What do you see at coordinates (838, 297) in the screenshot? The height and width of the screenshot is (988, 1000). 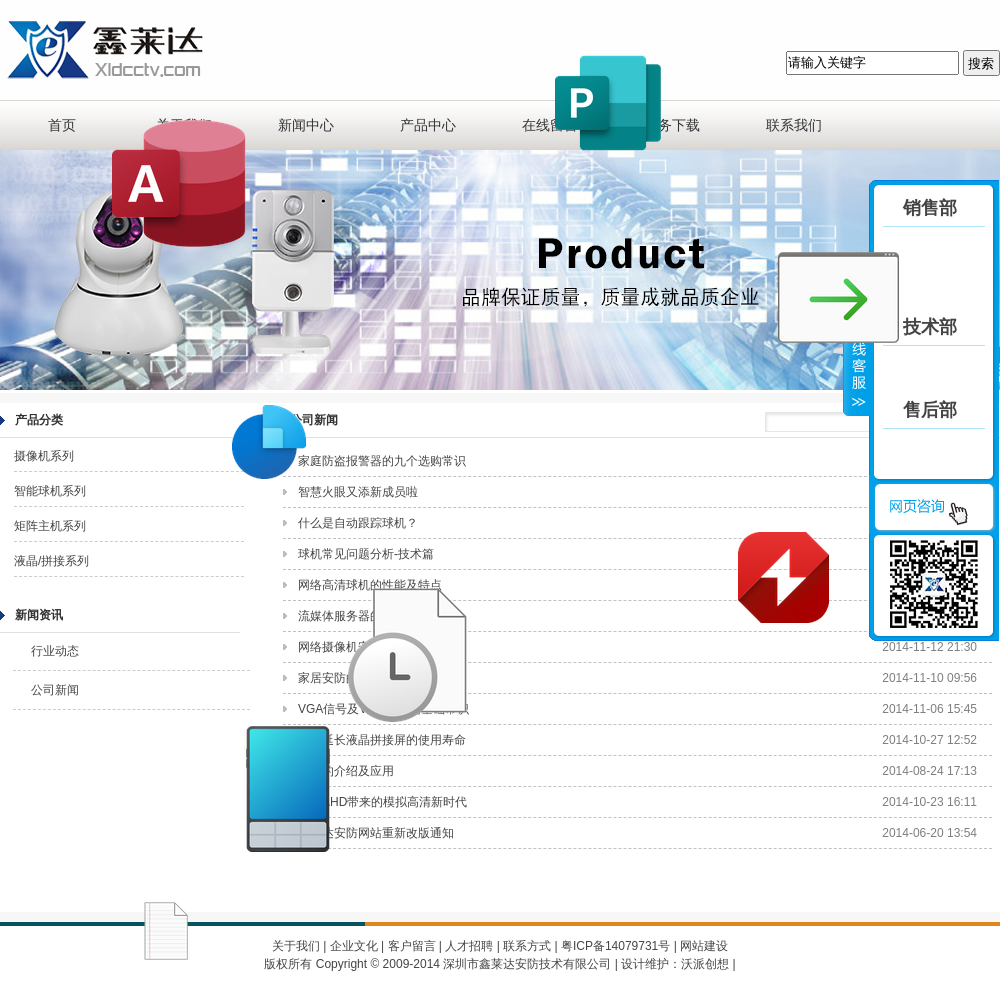 I see `move window to another display or position` at bounding box center [838, 297].